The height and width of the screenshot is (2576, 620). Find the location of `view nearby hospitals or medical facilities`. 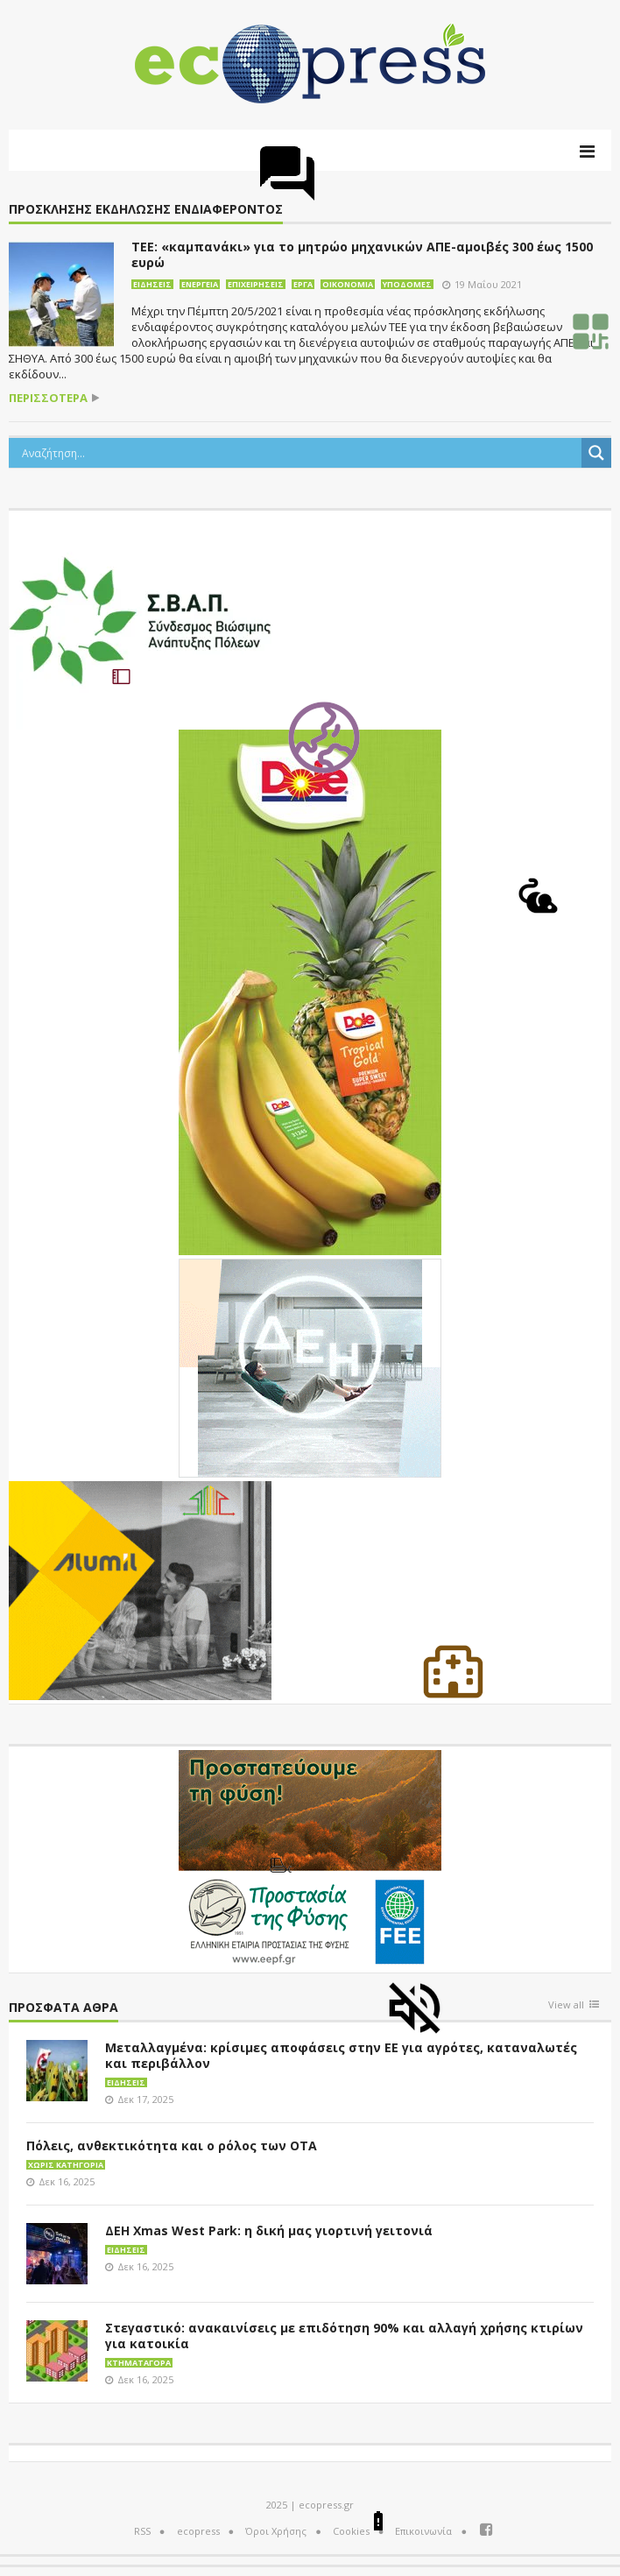

view nearby hospitals or medical facilities is located at coordinates (453, 1671).